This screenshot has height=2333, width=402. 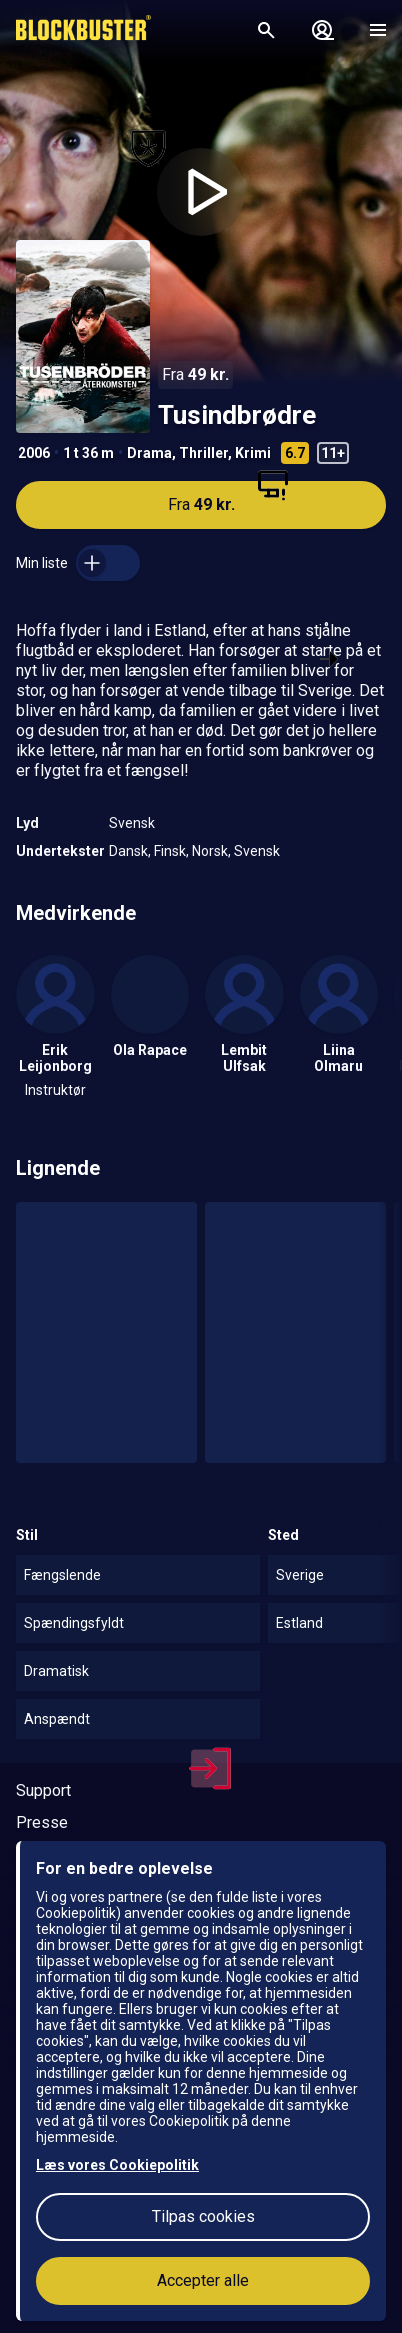 What do you see at coordinates (148, 146) in the screenshot?
I see `indicates premium or verified security status` at bounding box center [148, 146].